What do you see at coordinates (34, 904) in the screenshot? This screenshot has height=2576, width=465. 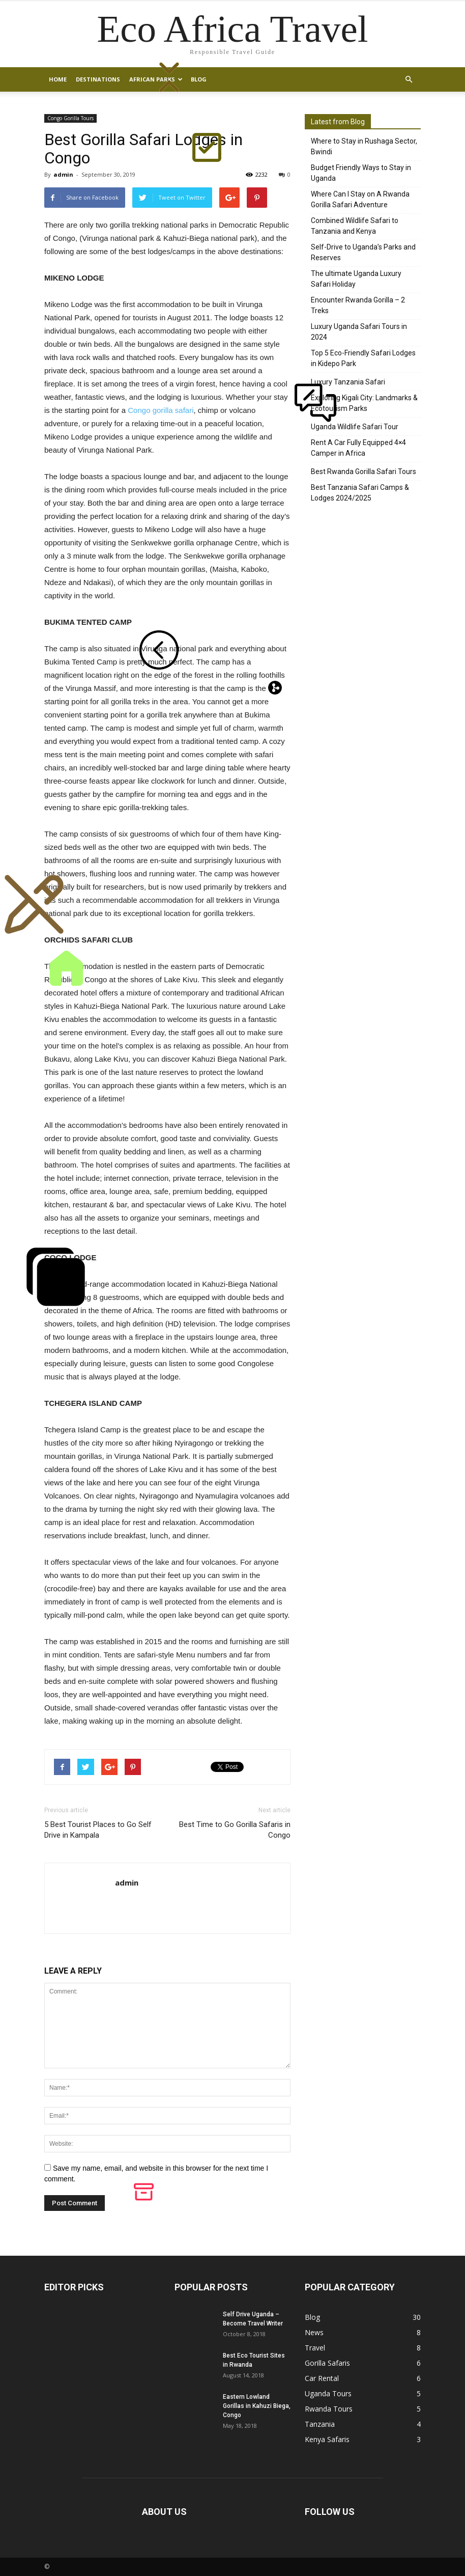 I see `editing is disabled` at bounding box center [34, 904].